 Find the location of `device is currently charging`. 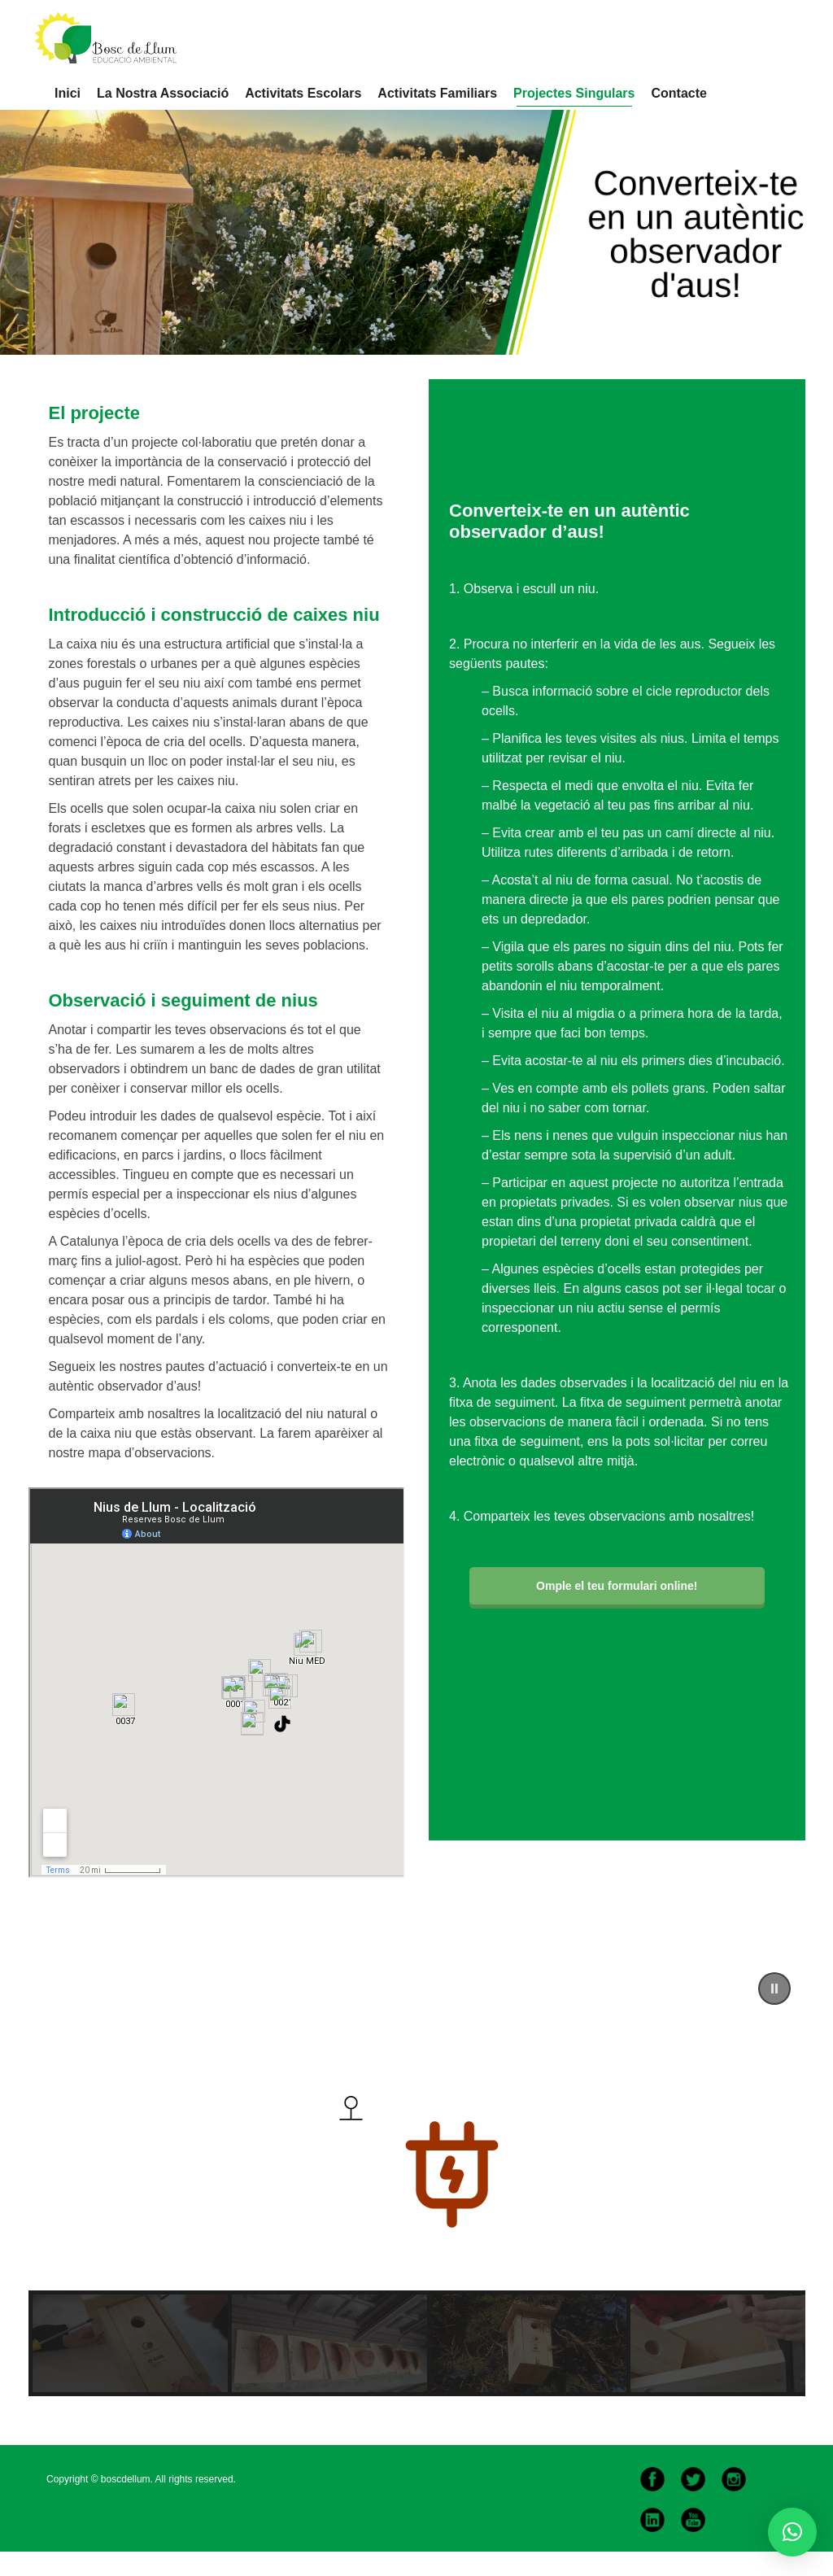

device is currently charging is located at coordinates (451, 2174).